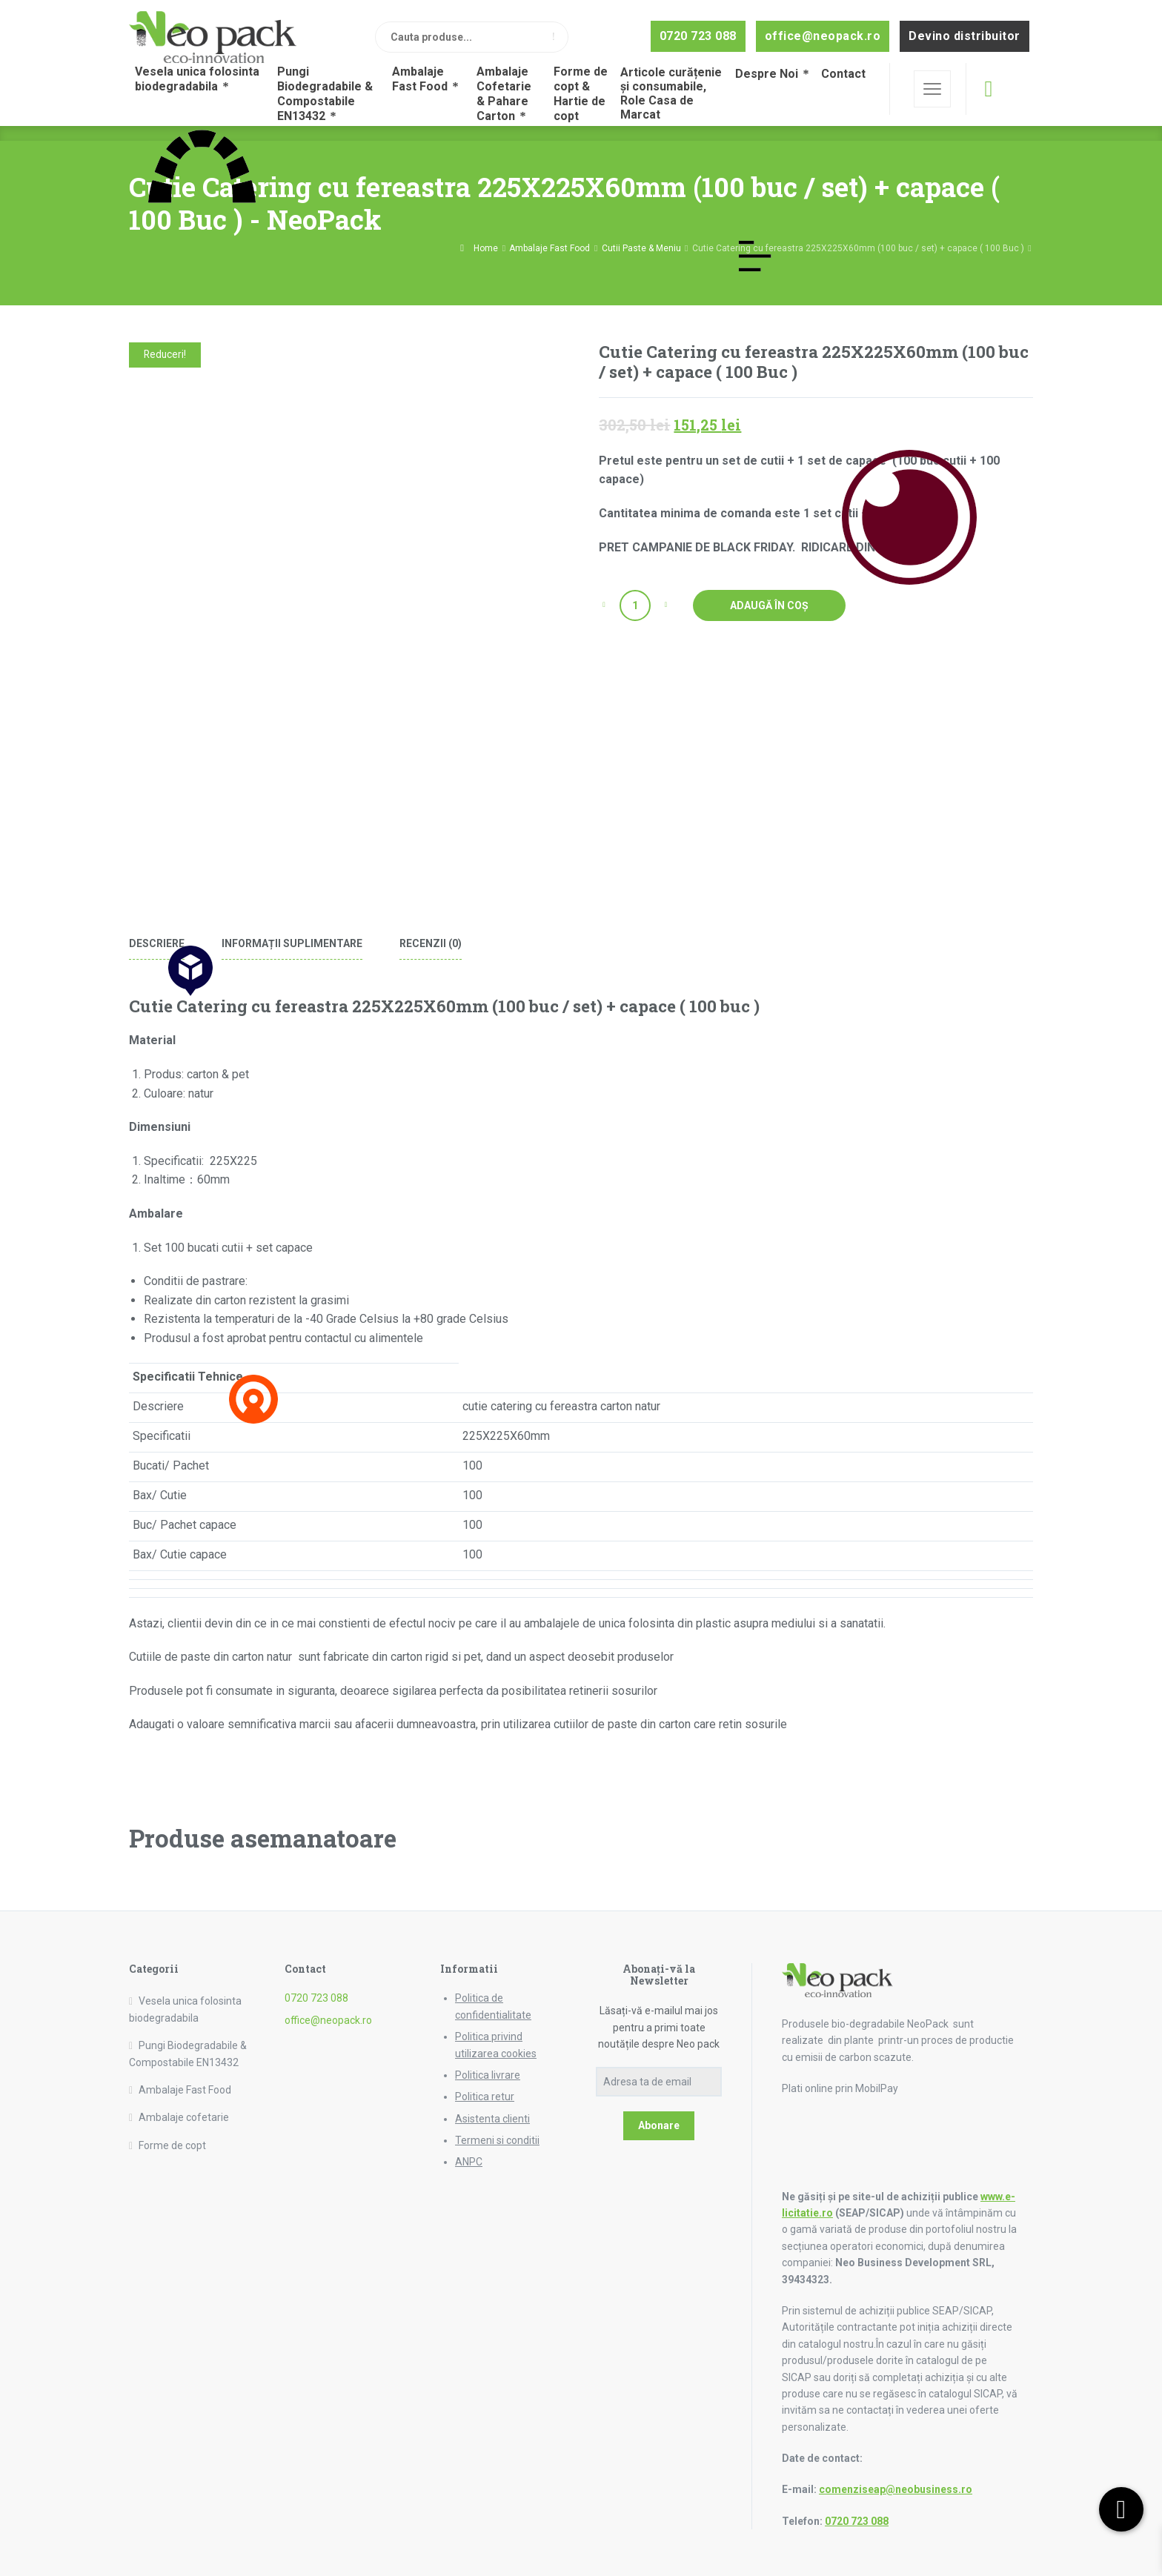 The image size is (1162, 2576). What do you see at coordinates (253, 1399) in the screenshot?
I see `open the Castro podcast app` at bounding box center [253, 1399].